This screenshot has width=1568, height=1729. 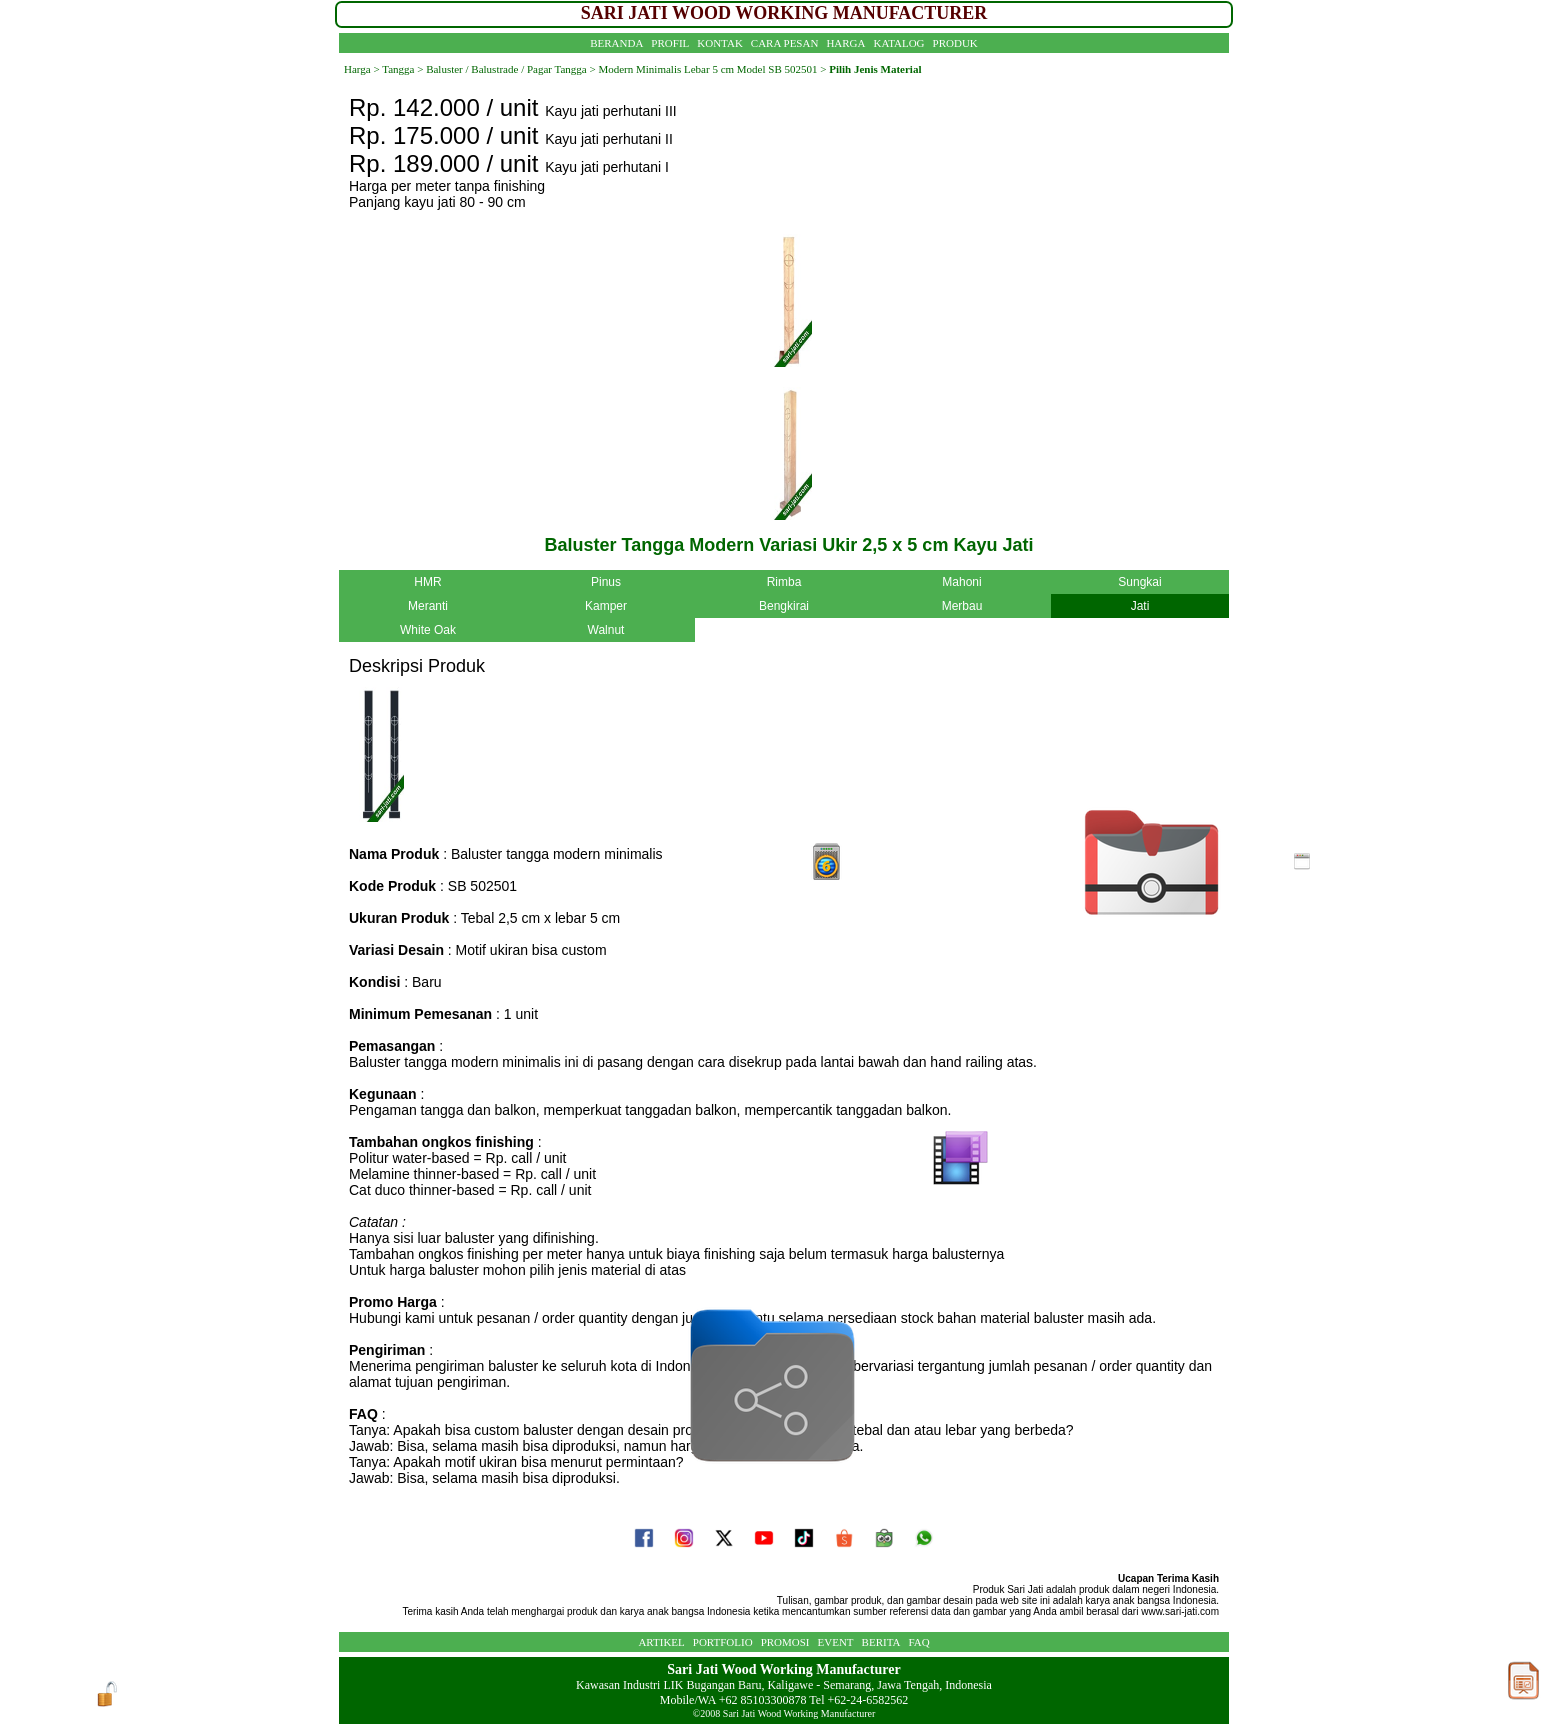 What do you see at coordinates (826, 861) in the screenshot?
I see `RAID 6 storage array configuration` at bounding box center [826, 861].